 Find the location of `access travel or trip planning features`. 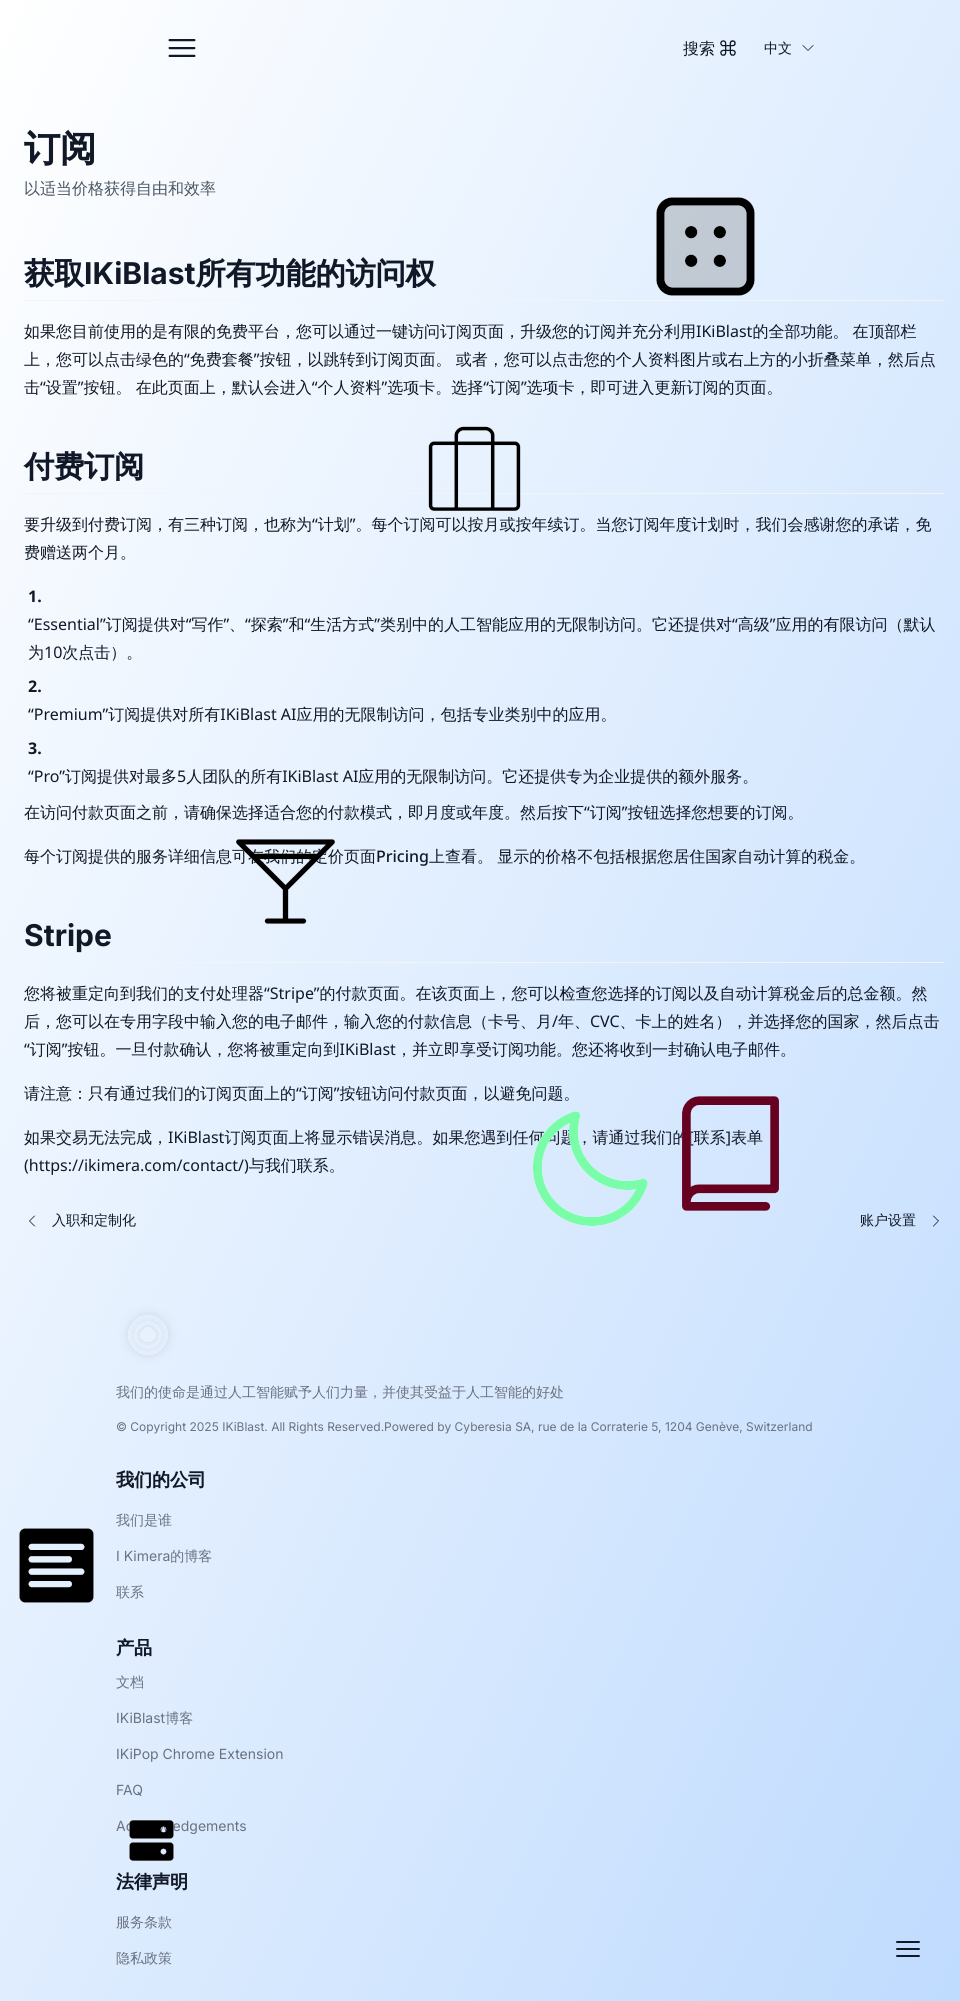

access travel or trip planning features is located at coordinates (474, 472).